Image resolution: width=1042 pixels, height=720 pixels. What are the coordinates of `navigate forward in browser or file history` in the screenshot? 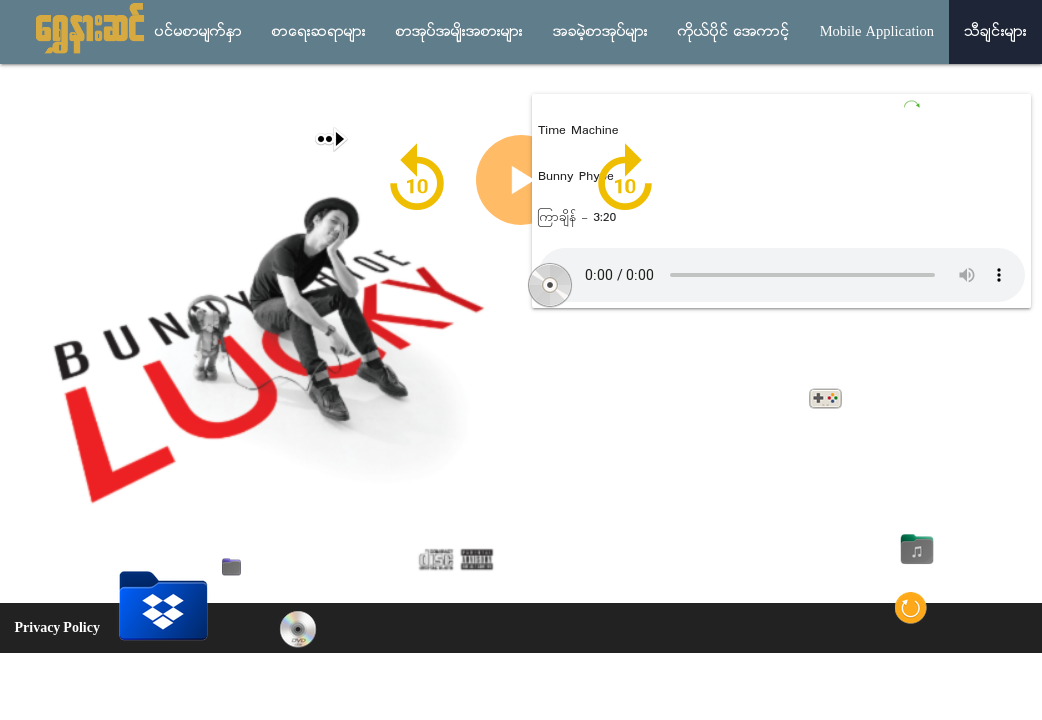 It's located at (330, 140).